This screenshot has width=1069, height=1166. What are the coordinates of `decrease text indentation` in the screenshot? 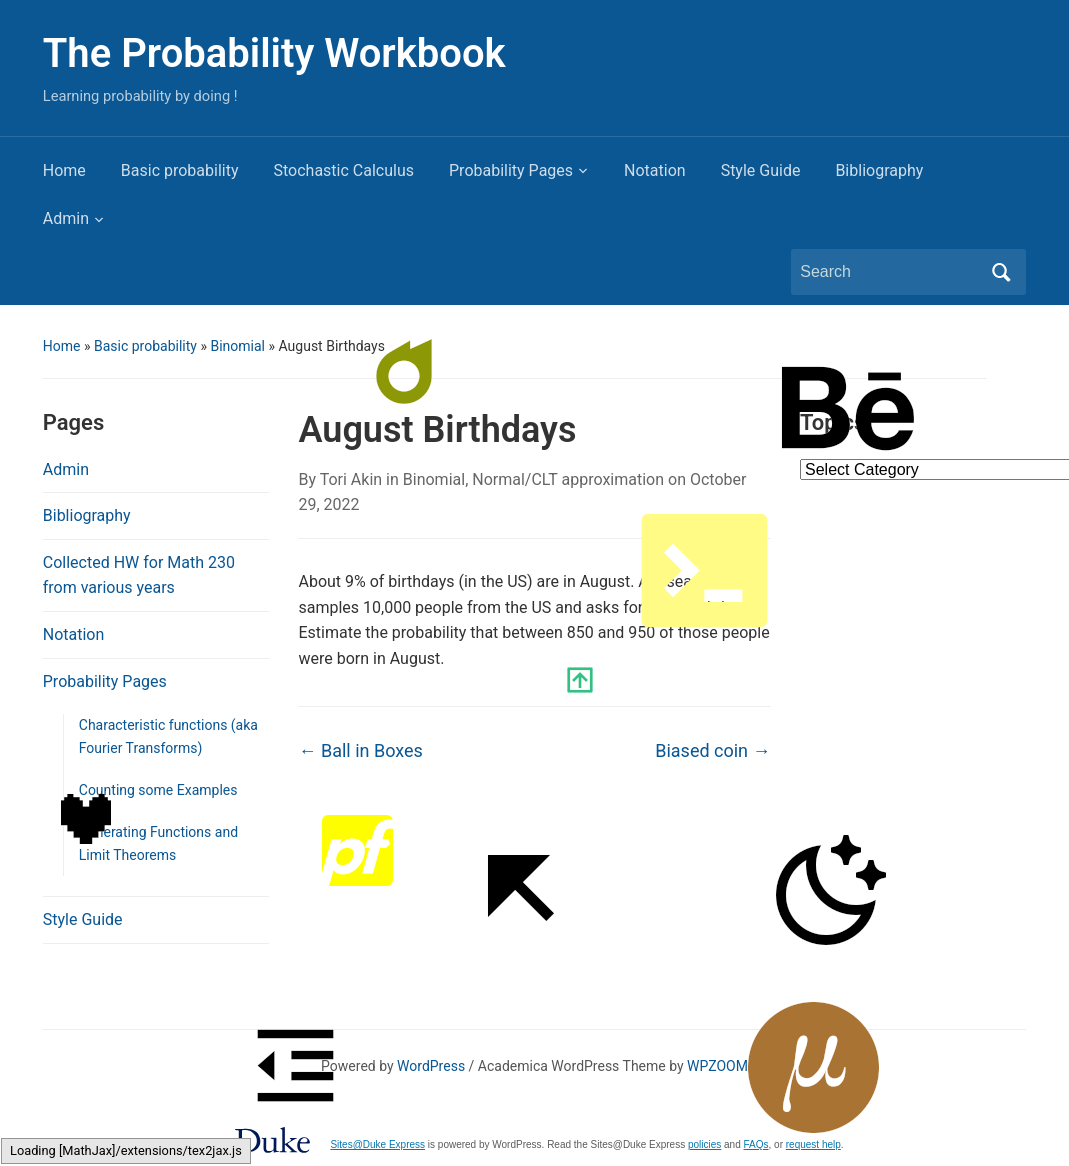 It's located at (295, 1063).